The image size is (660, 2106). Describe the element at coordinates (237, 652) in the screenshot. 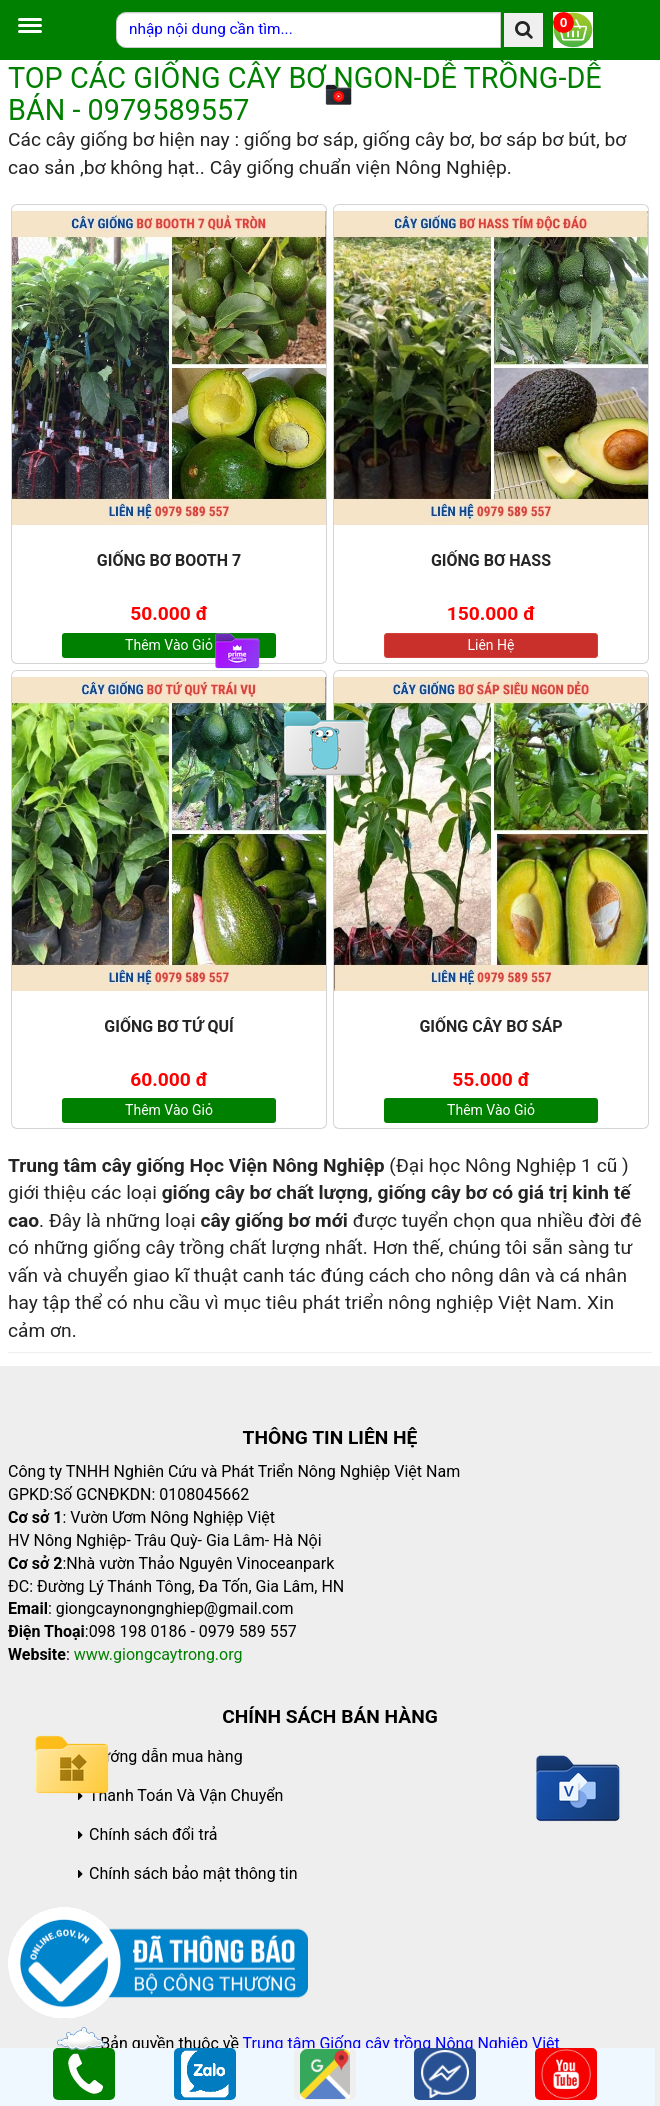

I see `open prime gaming folder` at that location.